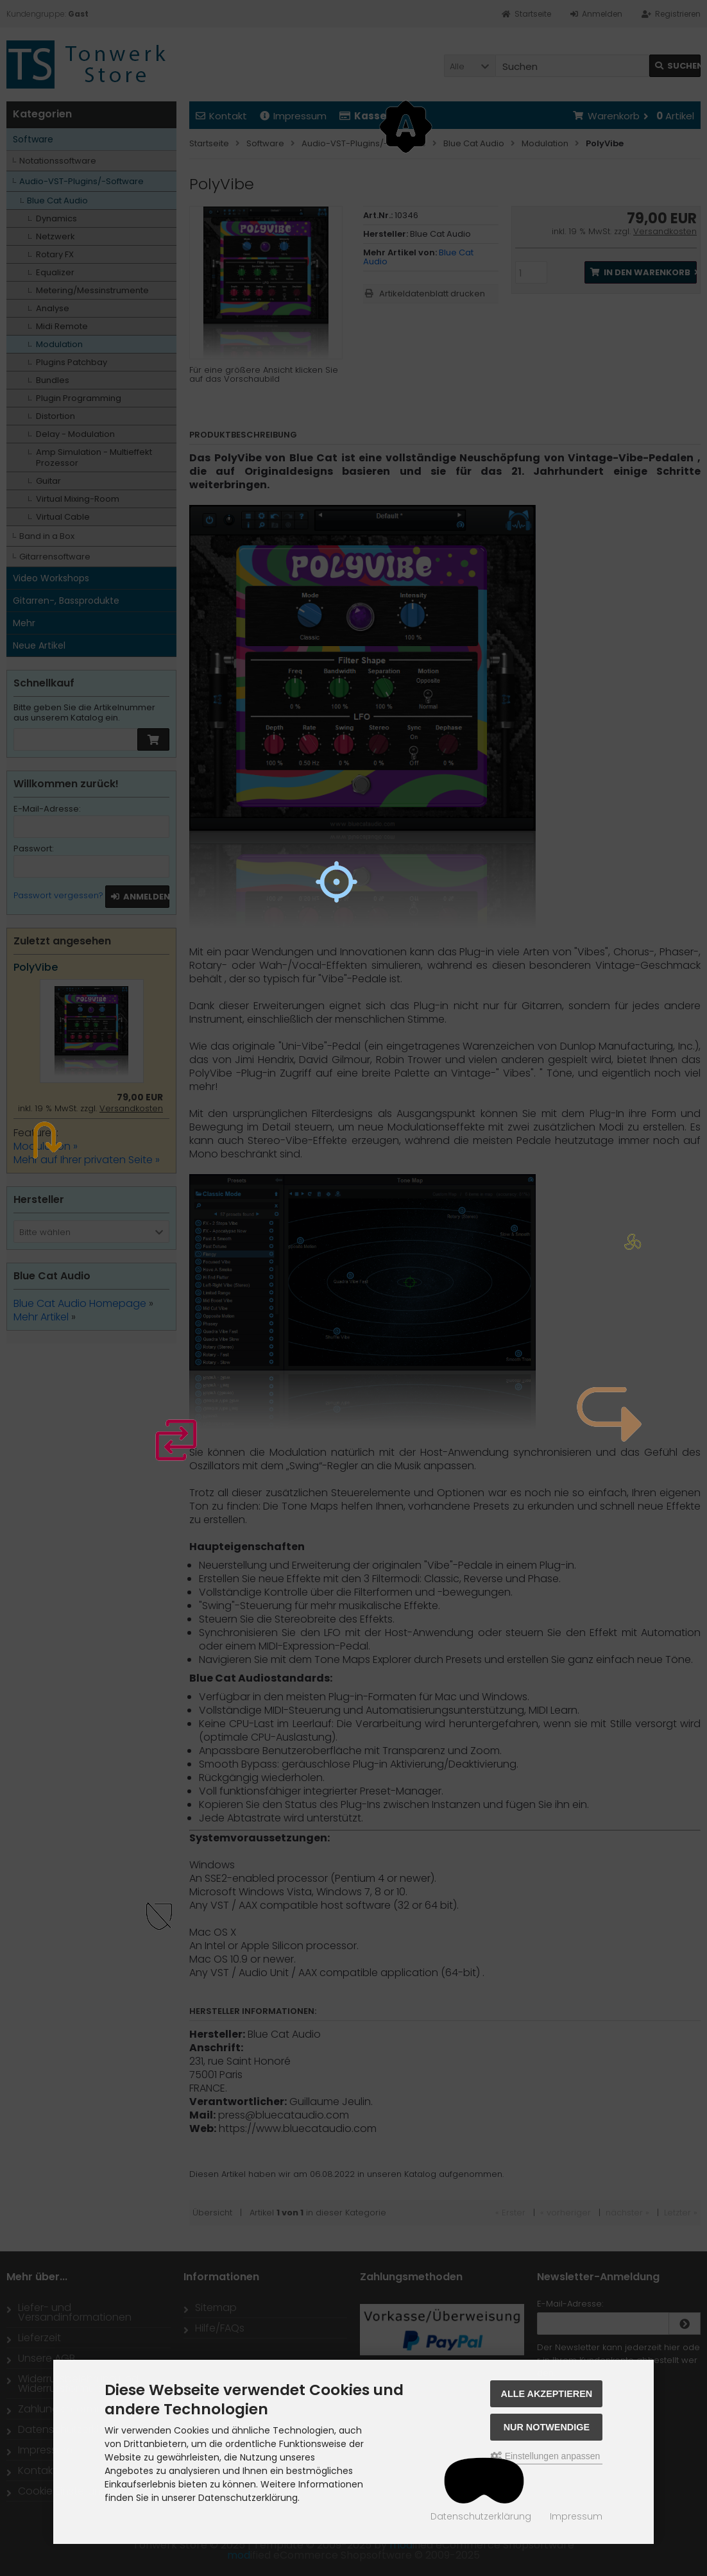 The image size is (707, 2576). What do you see at coordinates (159, 1915) in the screenshot?
I see `disable security or protection features` at bounding box center [159, 1915].